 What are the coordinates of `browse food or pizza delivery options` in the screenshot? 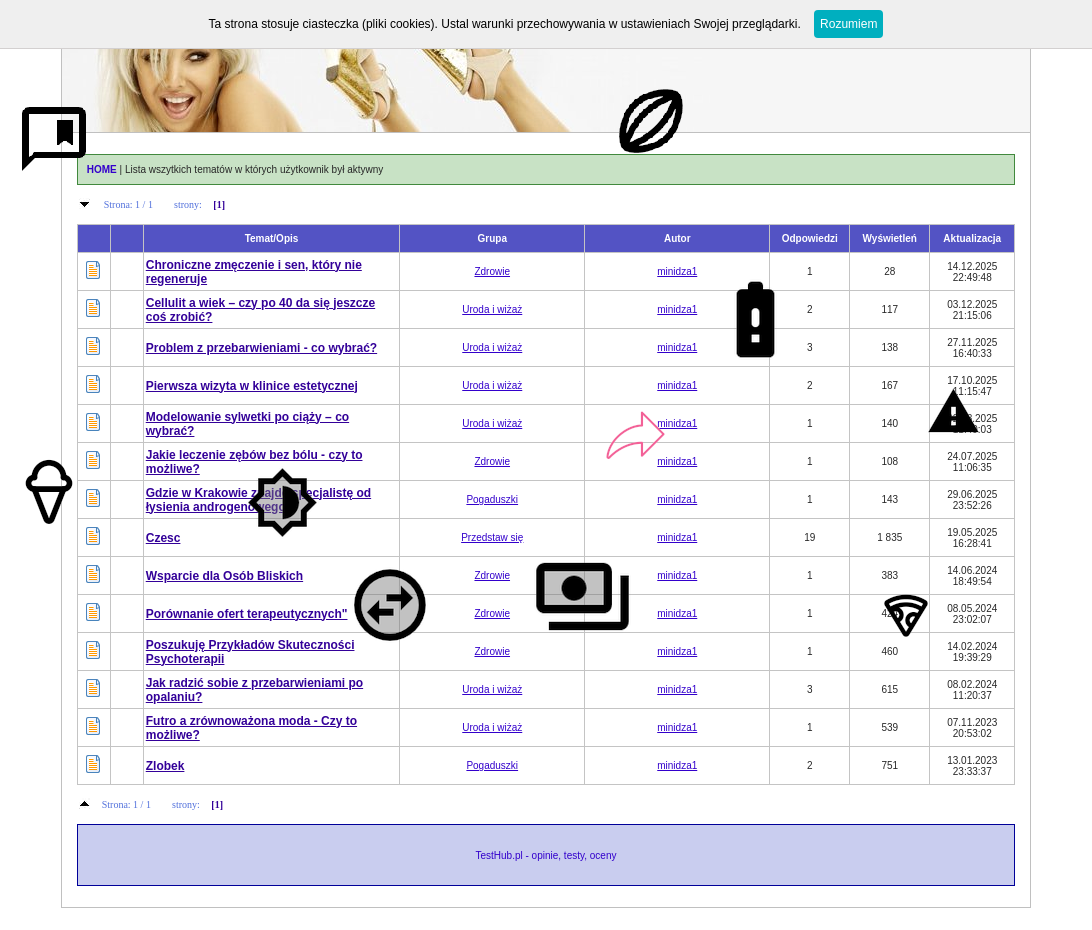 It's located at (906, 615).